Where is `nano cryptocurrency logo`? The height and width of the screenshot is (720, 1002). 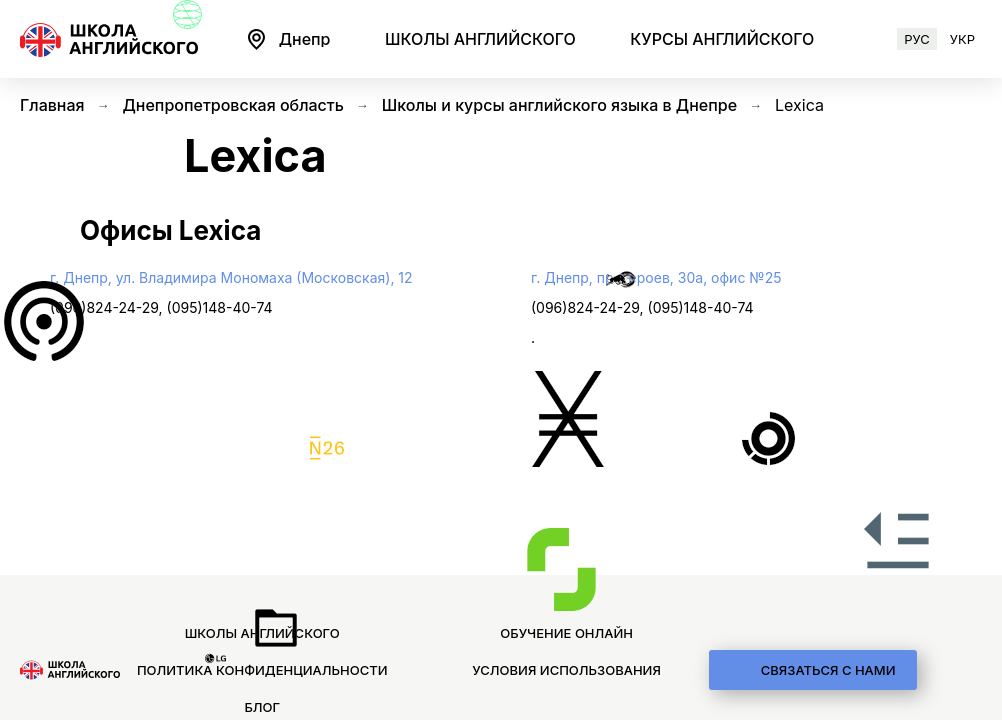 nano cryptocurrency logo is located at coordinates (568, 419).